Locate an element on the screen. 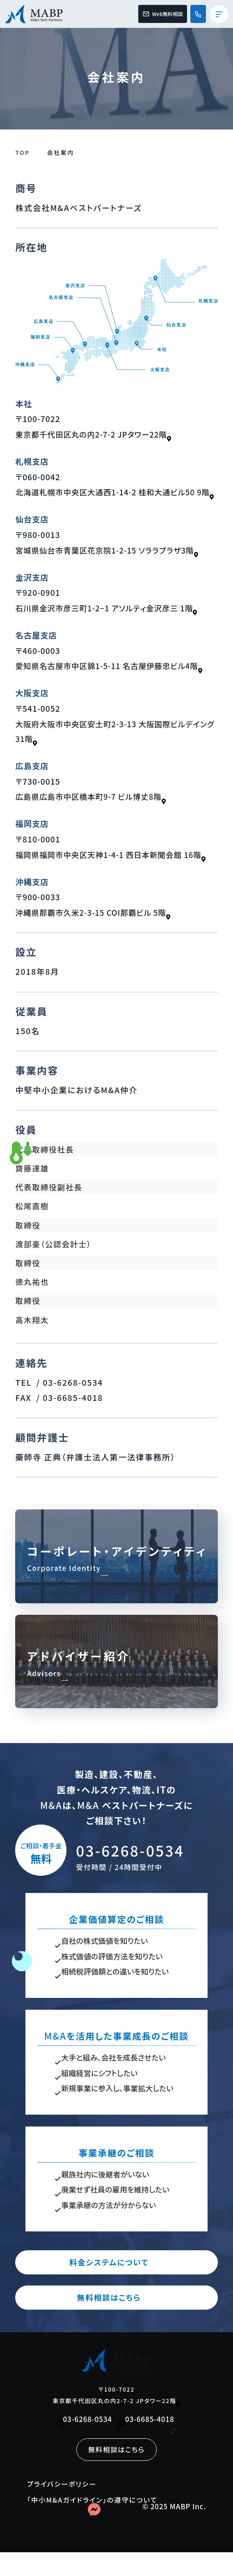 The height and width of the screenshot is (2576, 233). indicates temperature is decreasing is located at coordinates (21, 1153).